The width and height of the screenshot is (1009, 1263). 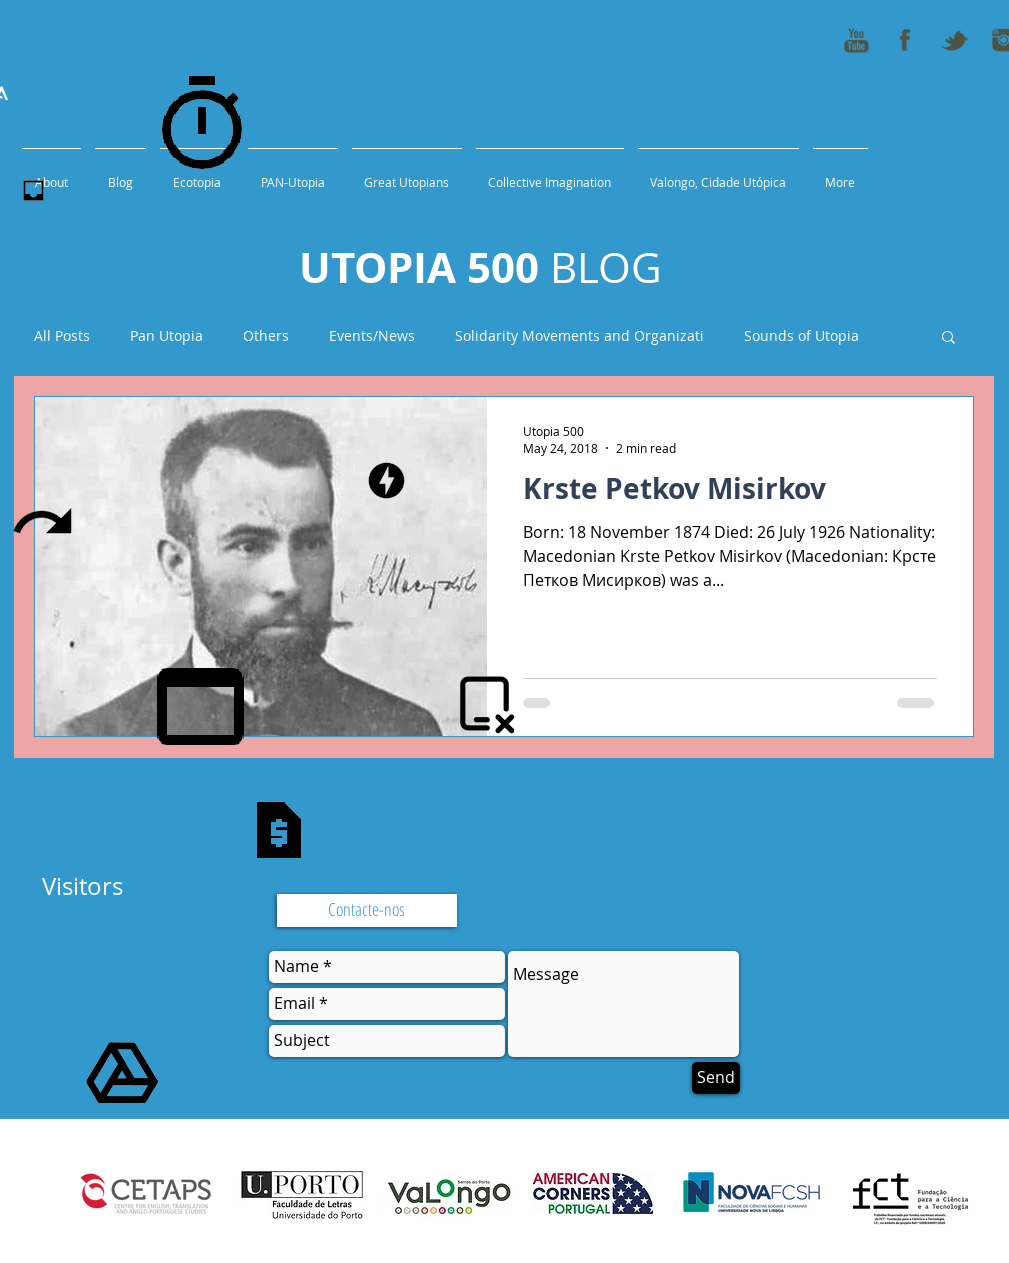 I want to click on access your inbox, so click(x=33, y=190).